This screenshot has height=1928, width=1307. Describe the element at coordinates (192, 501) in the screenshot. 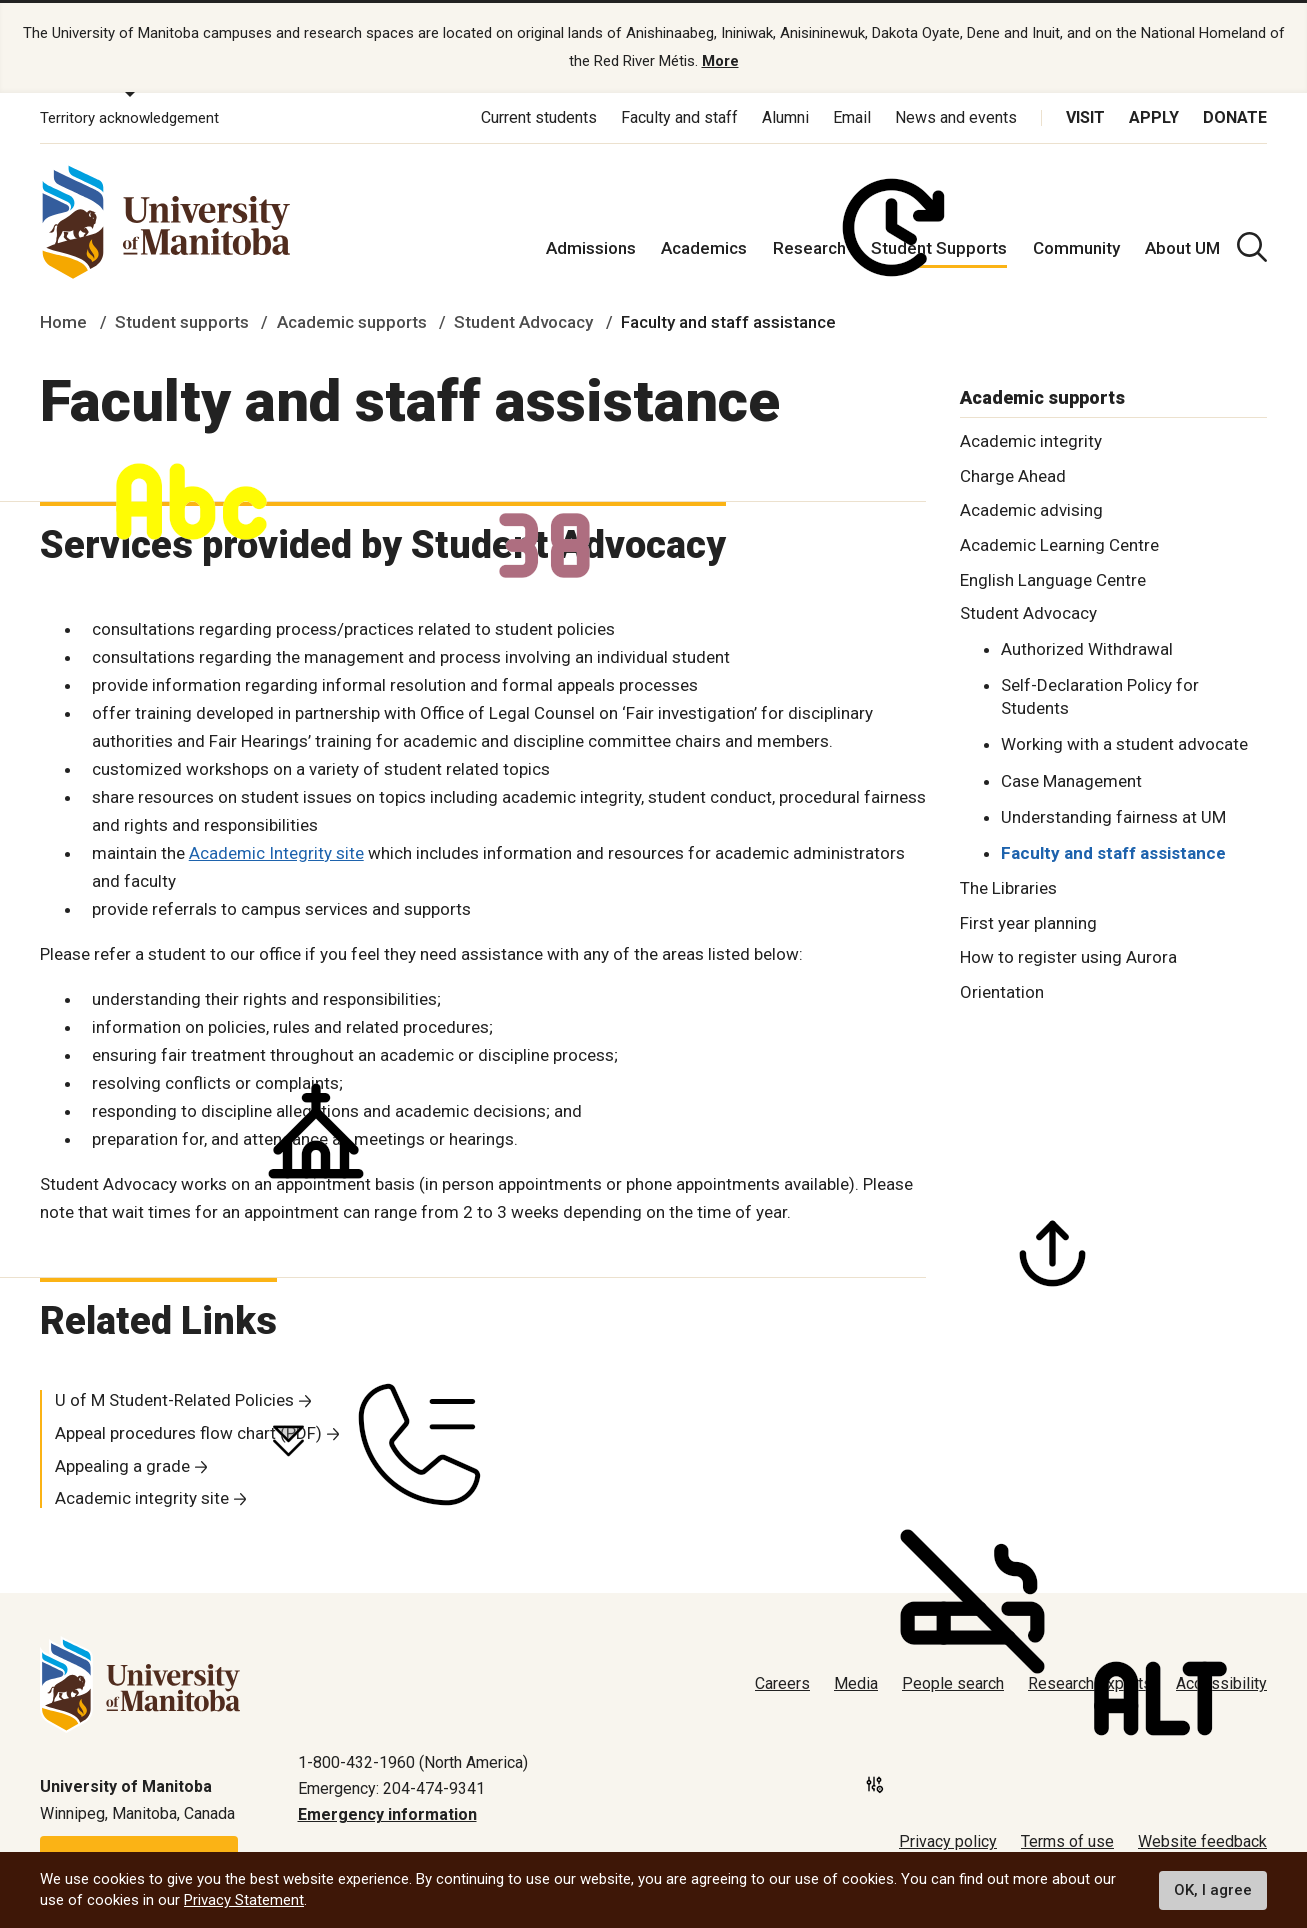

I see `access text formatting options` at that location.